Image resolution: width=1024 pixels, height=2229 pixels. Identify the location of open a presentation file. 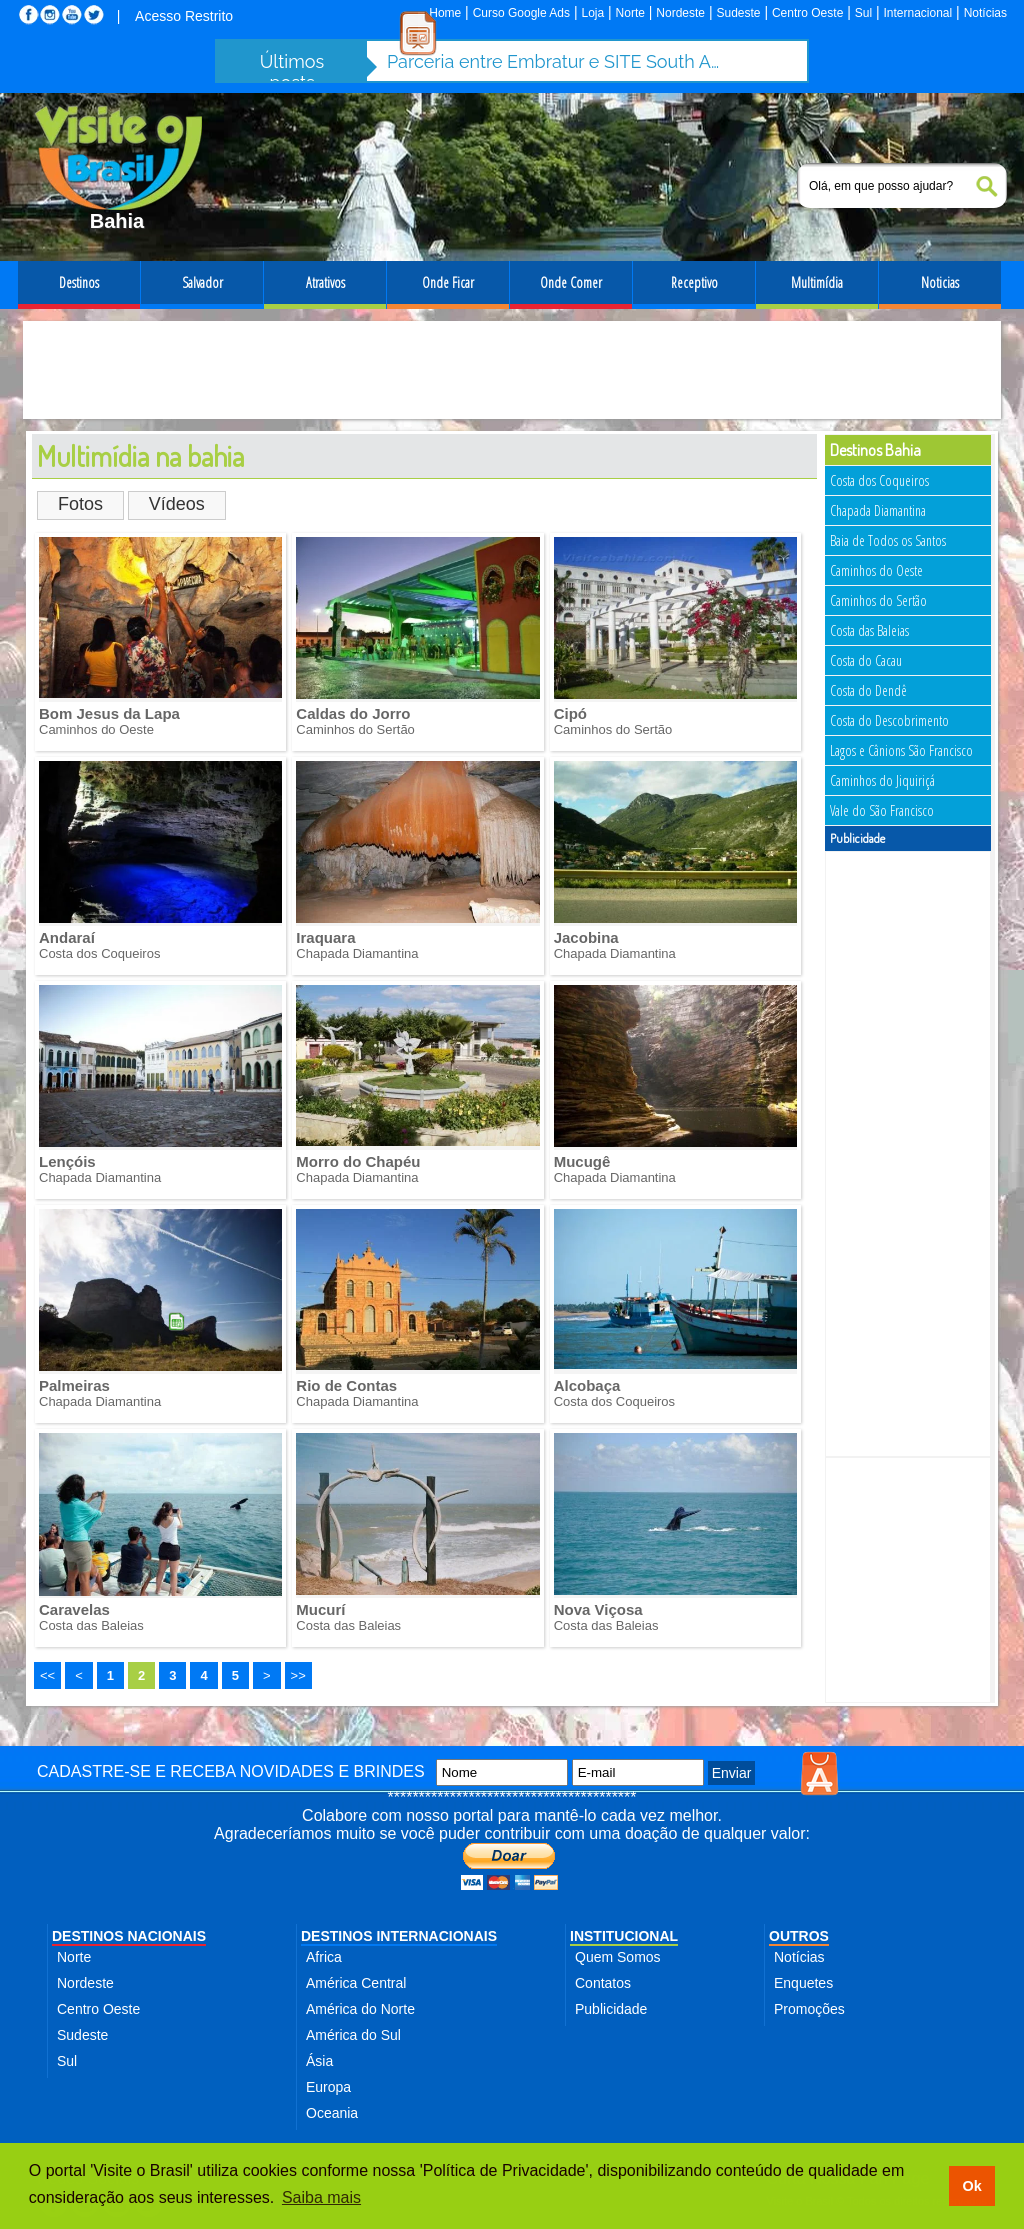
(418, 33).